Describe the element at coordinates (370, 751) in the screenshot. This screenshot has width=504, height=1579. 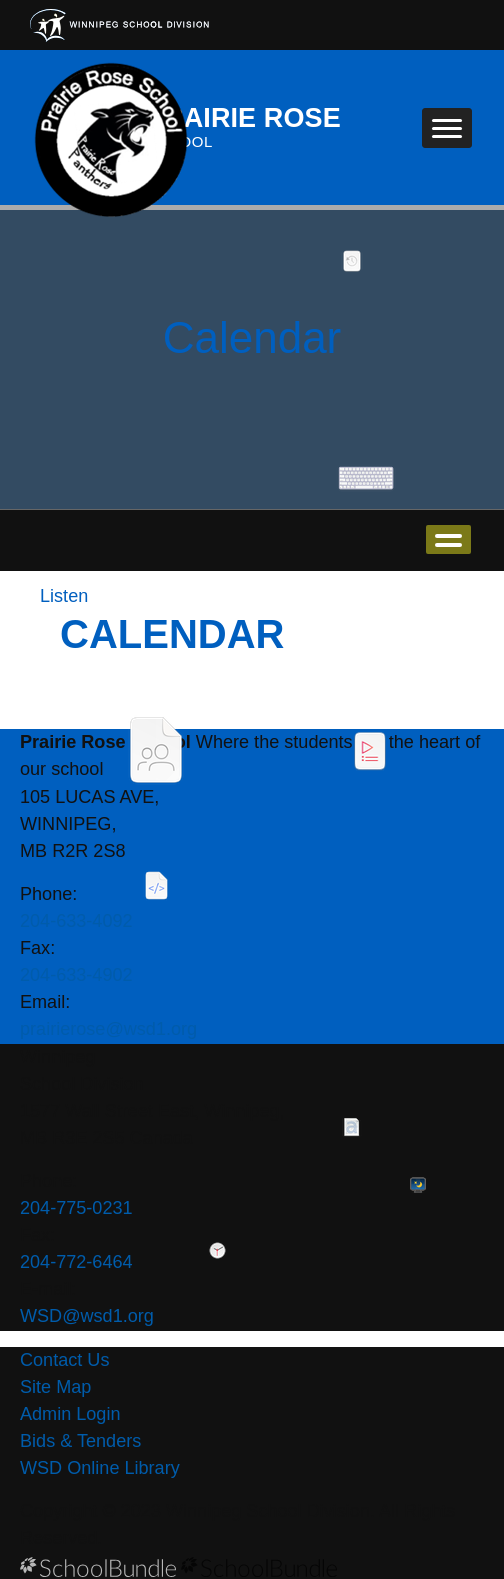
I see `an audio playlist file` at that location.